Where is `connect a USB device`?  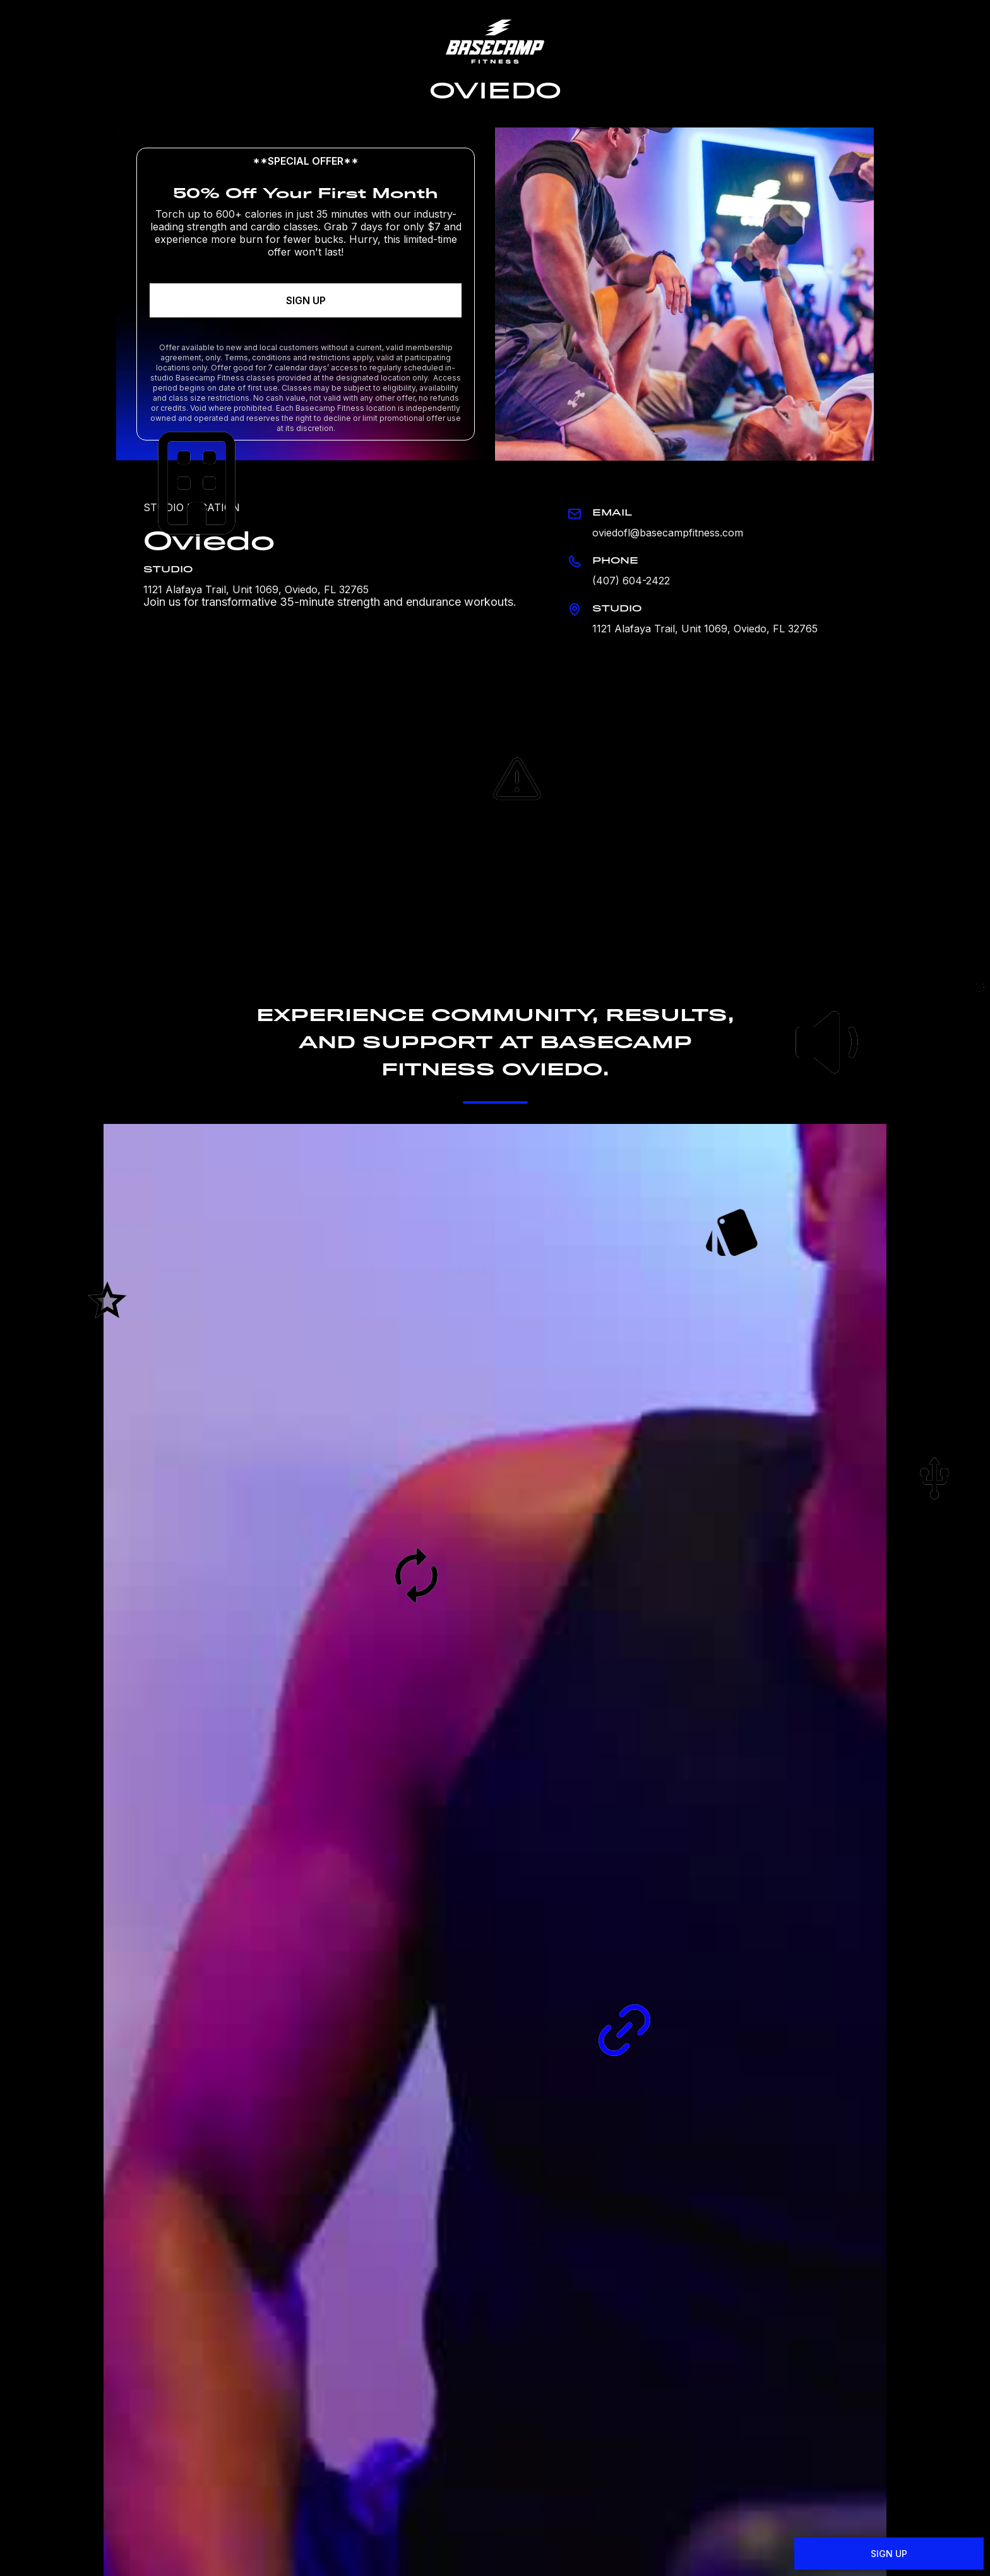
connect a USB device is located at coordinates (934, 1479).